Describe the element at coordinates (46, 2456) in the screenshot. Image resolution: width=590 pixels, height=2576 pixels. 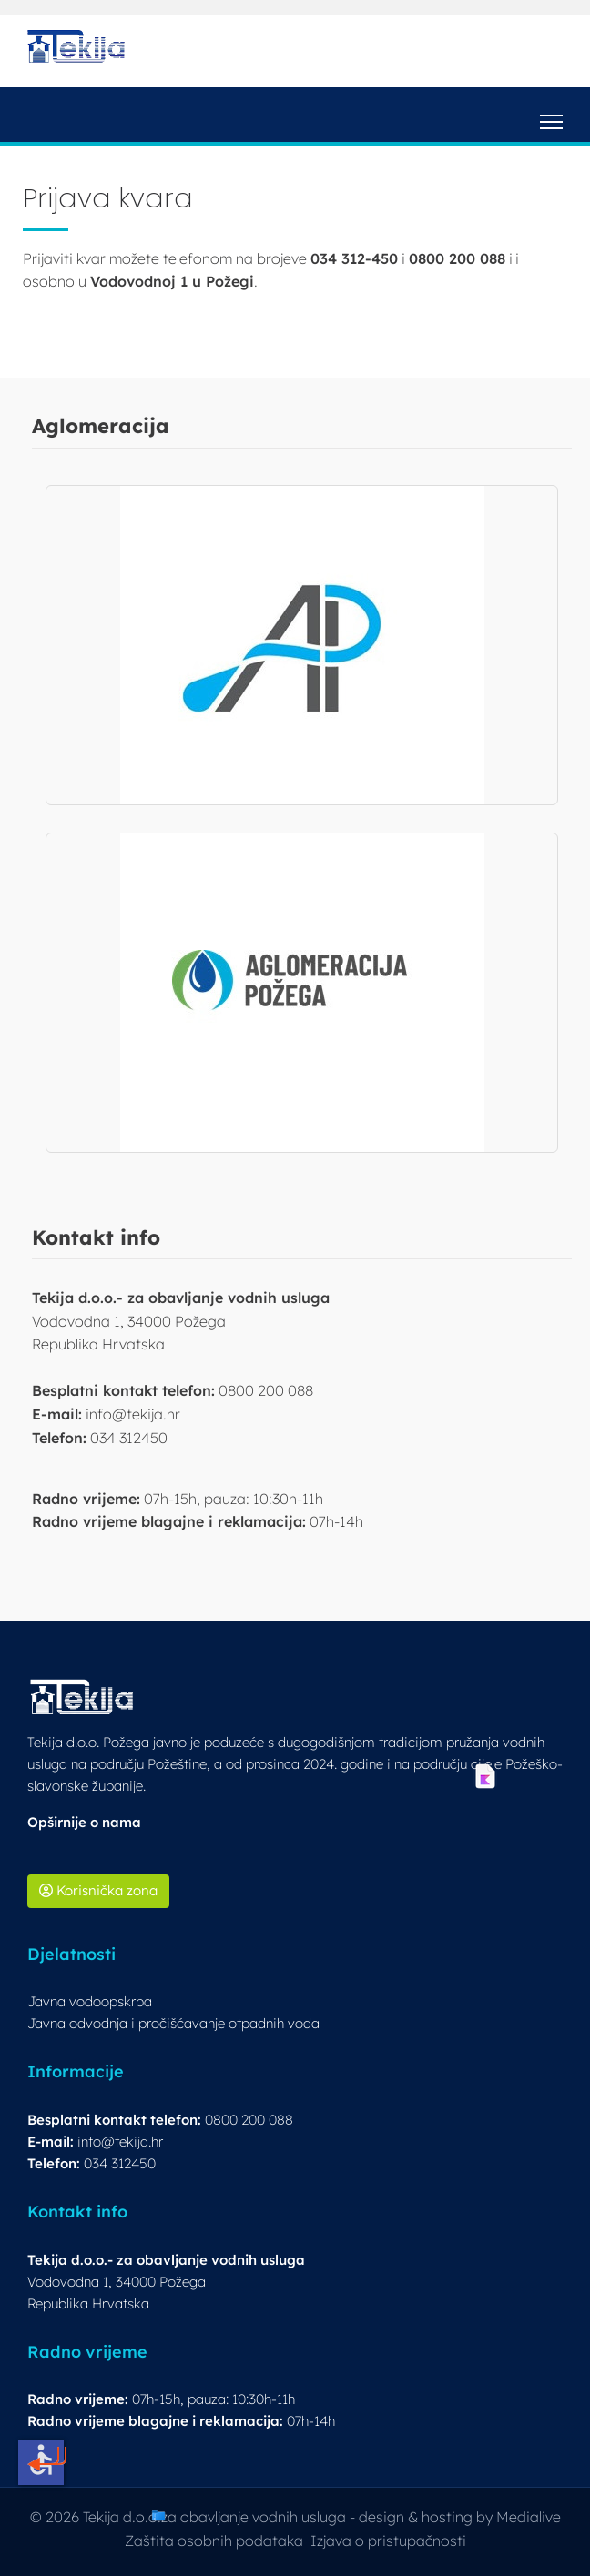
I see `reply to all recipients of an email` at that location.